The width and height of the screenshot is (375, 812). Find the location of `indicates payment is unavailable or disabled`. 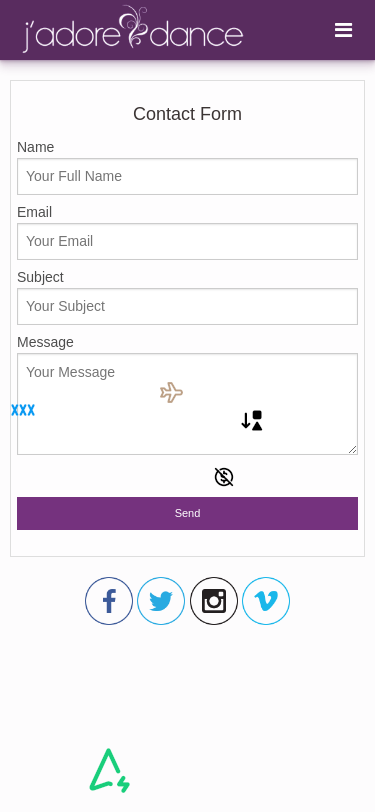

indicates payment is unavailable or disabled is located at coordinates (224, 477).